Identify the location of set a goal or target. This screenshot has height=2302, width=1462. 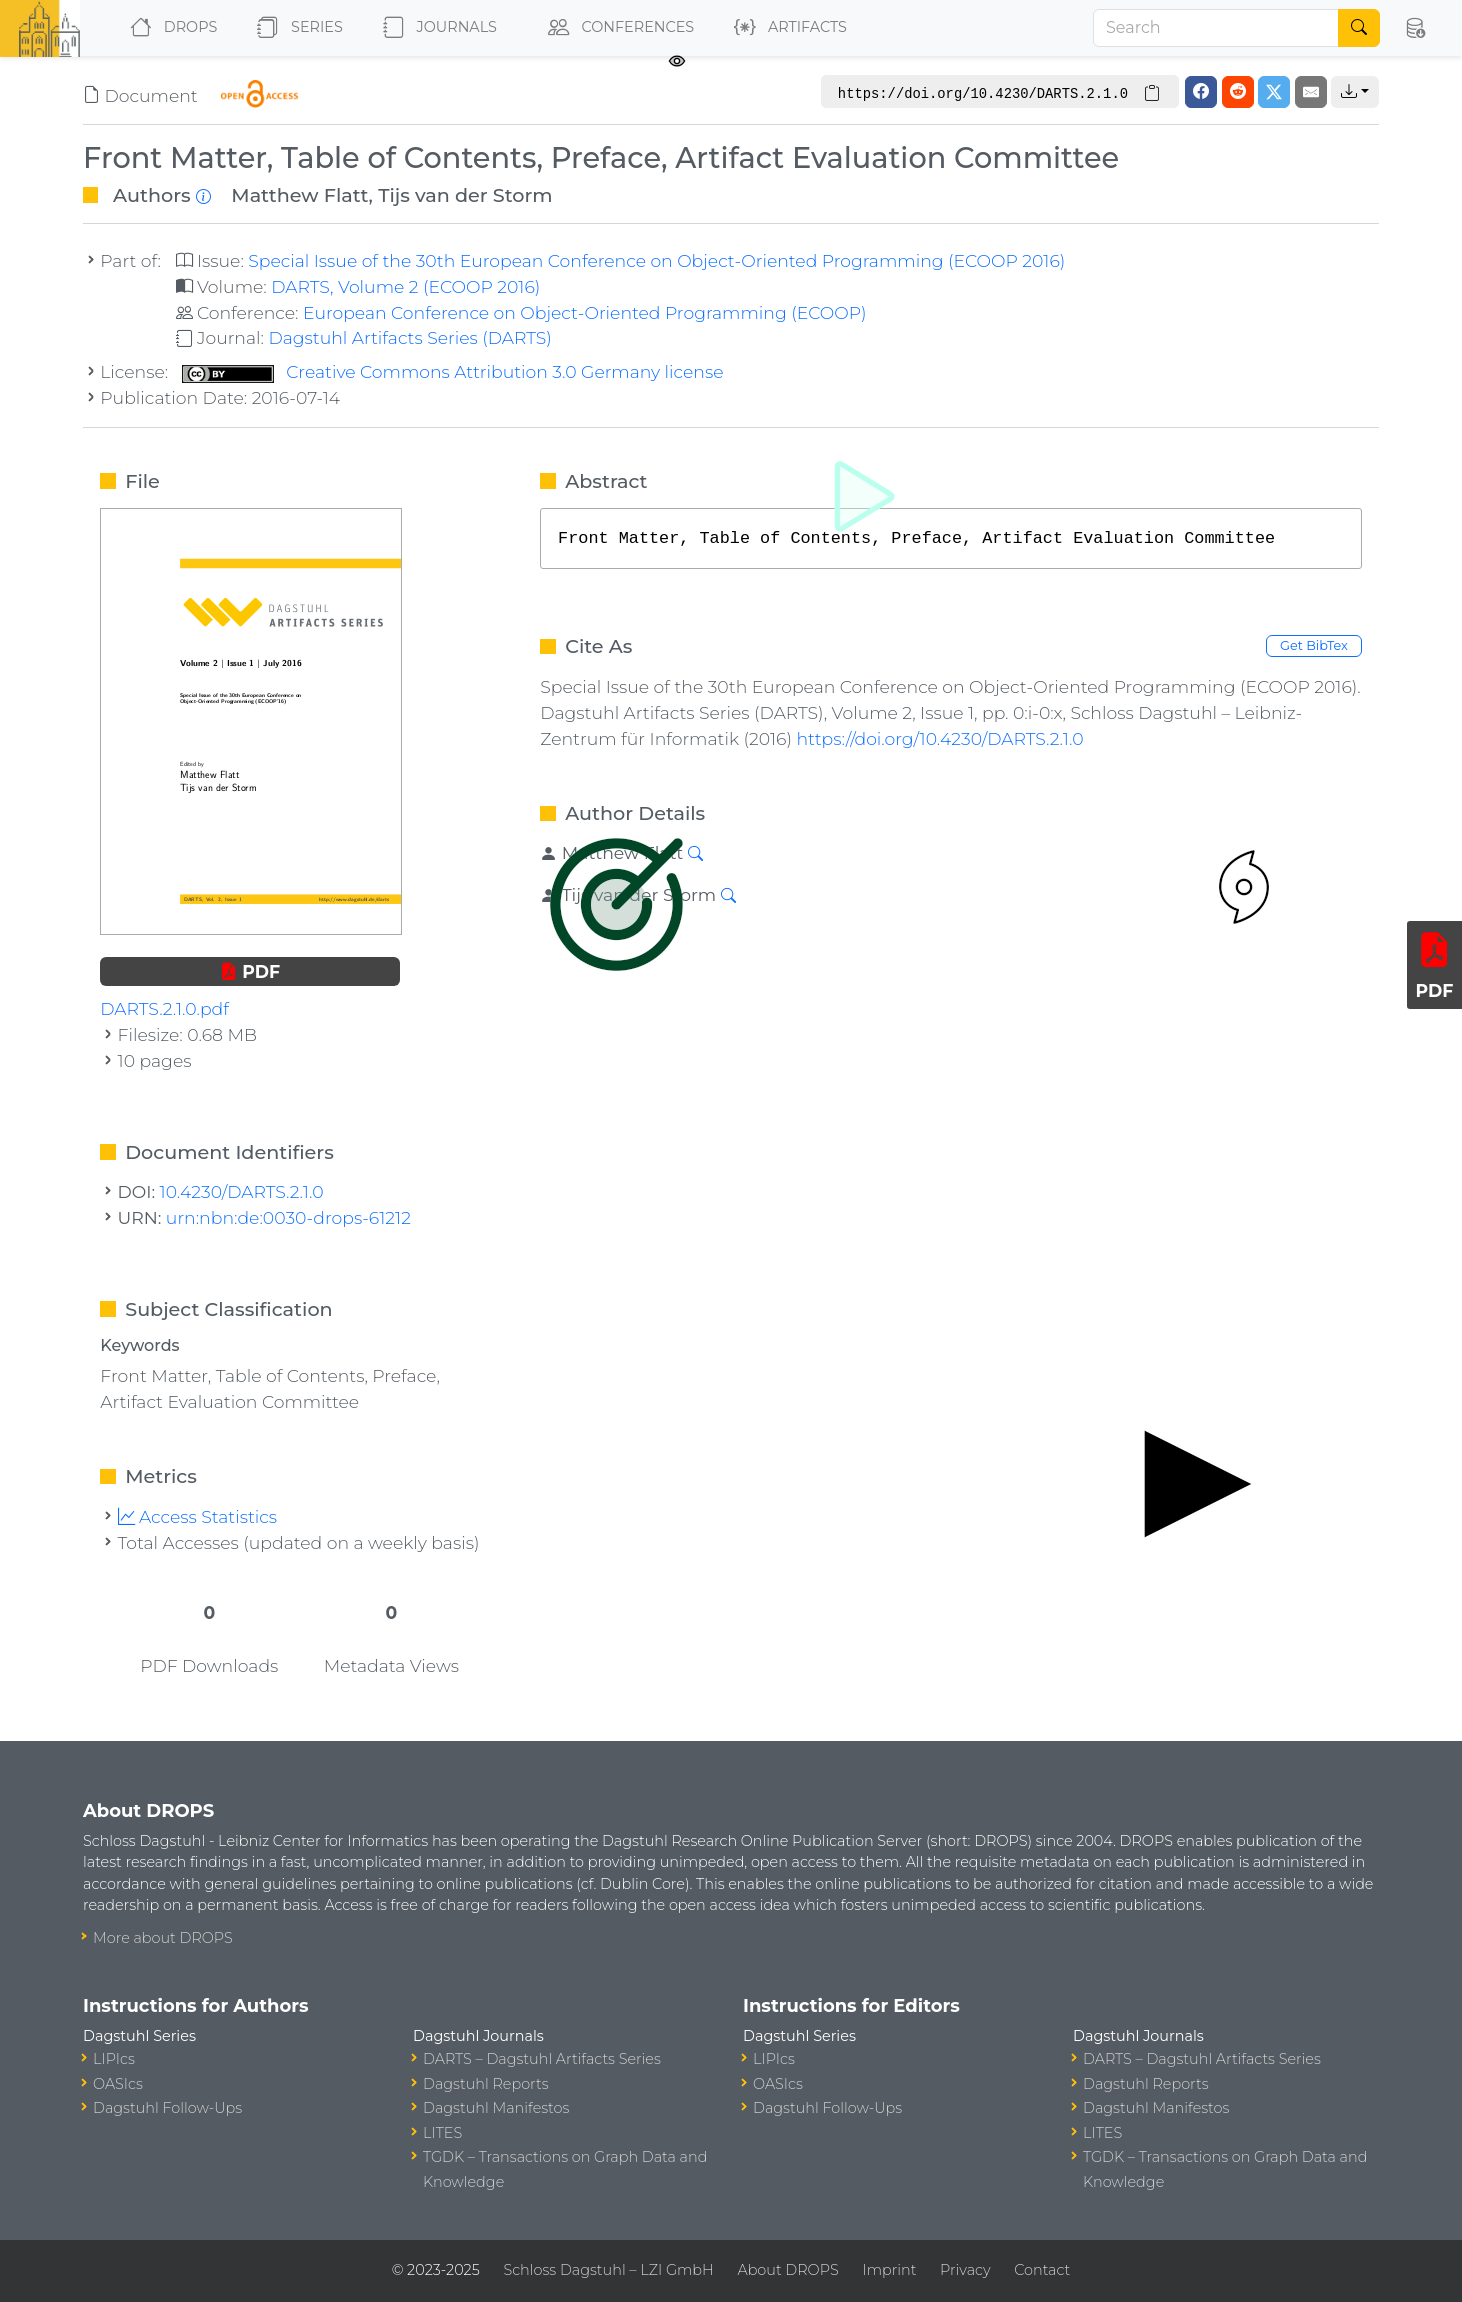
(616, 904).